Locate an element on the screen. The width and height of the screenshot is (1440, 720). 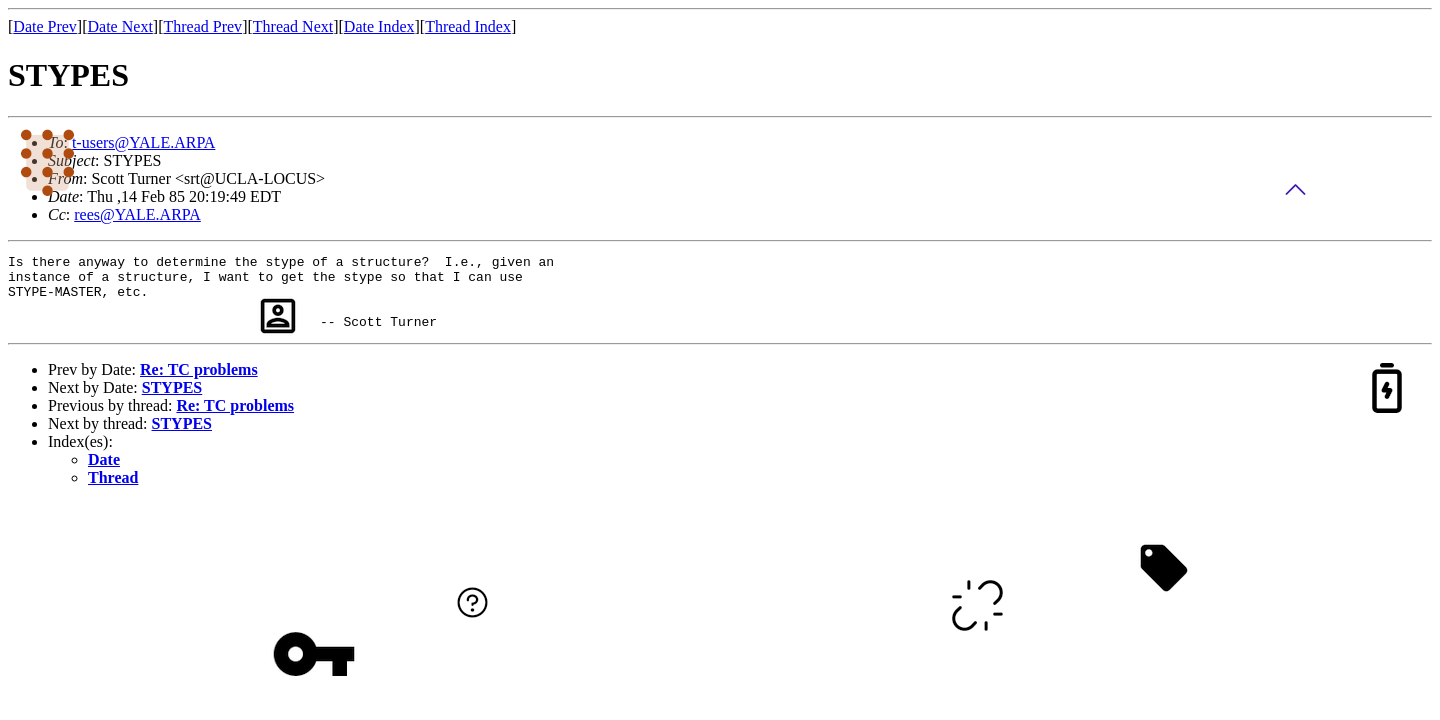
access VPN or secure connection settings is located at coordinates (314, 654).